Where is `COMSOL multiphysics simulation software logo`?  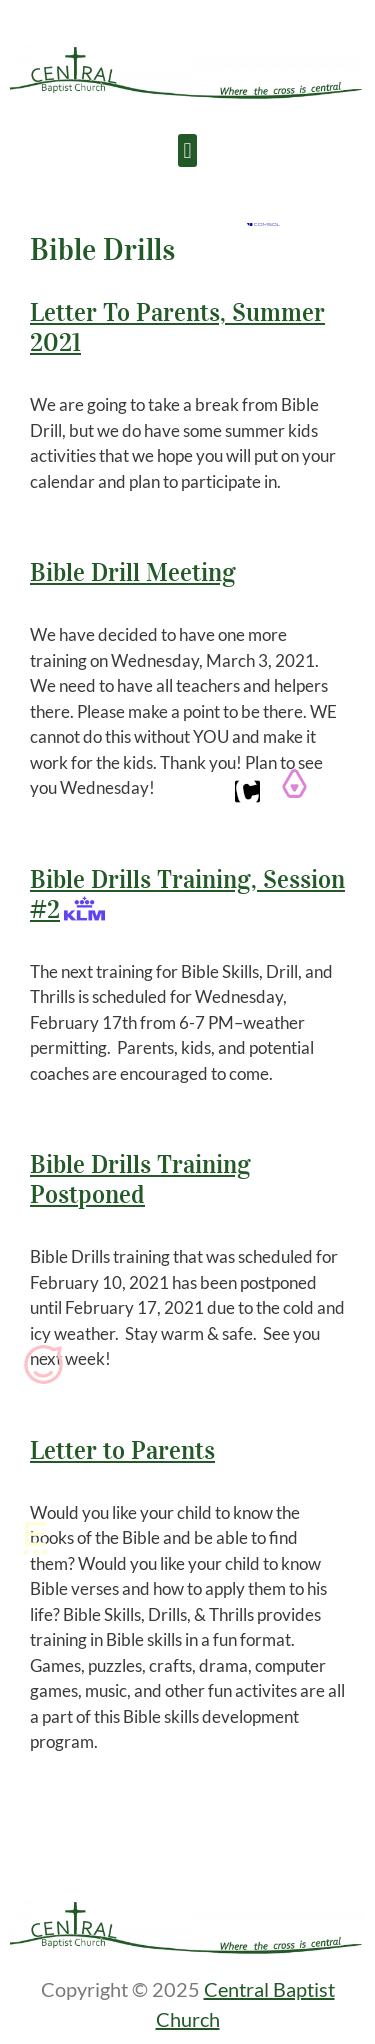 COMSOL multiphysics simulation software logo is located at coordinates (263, 224).